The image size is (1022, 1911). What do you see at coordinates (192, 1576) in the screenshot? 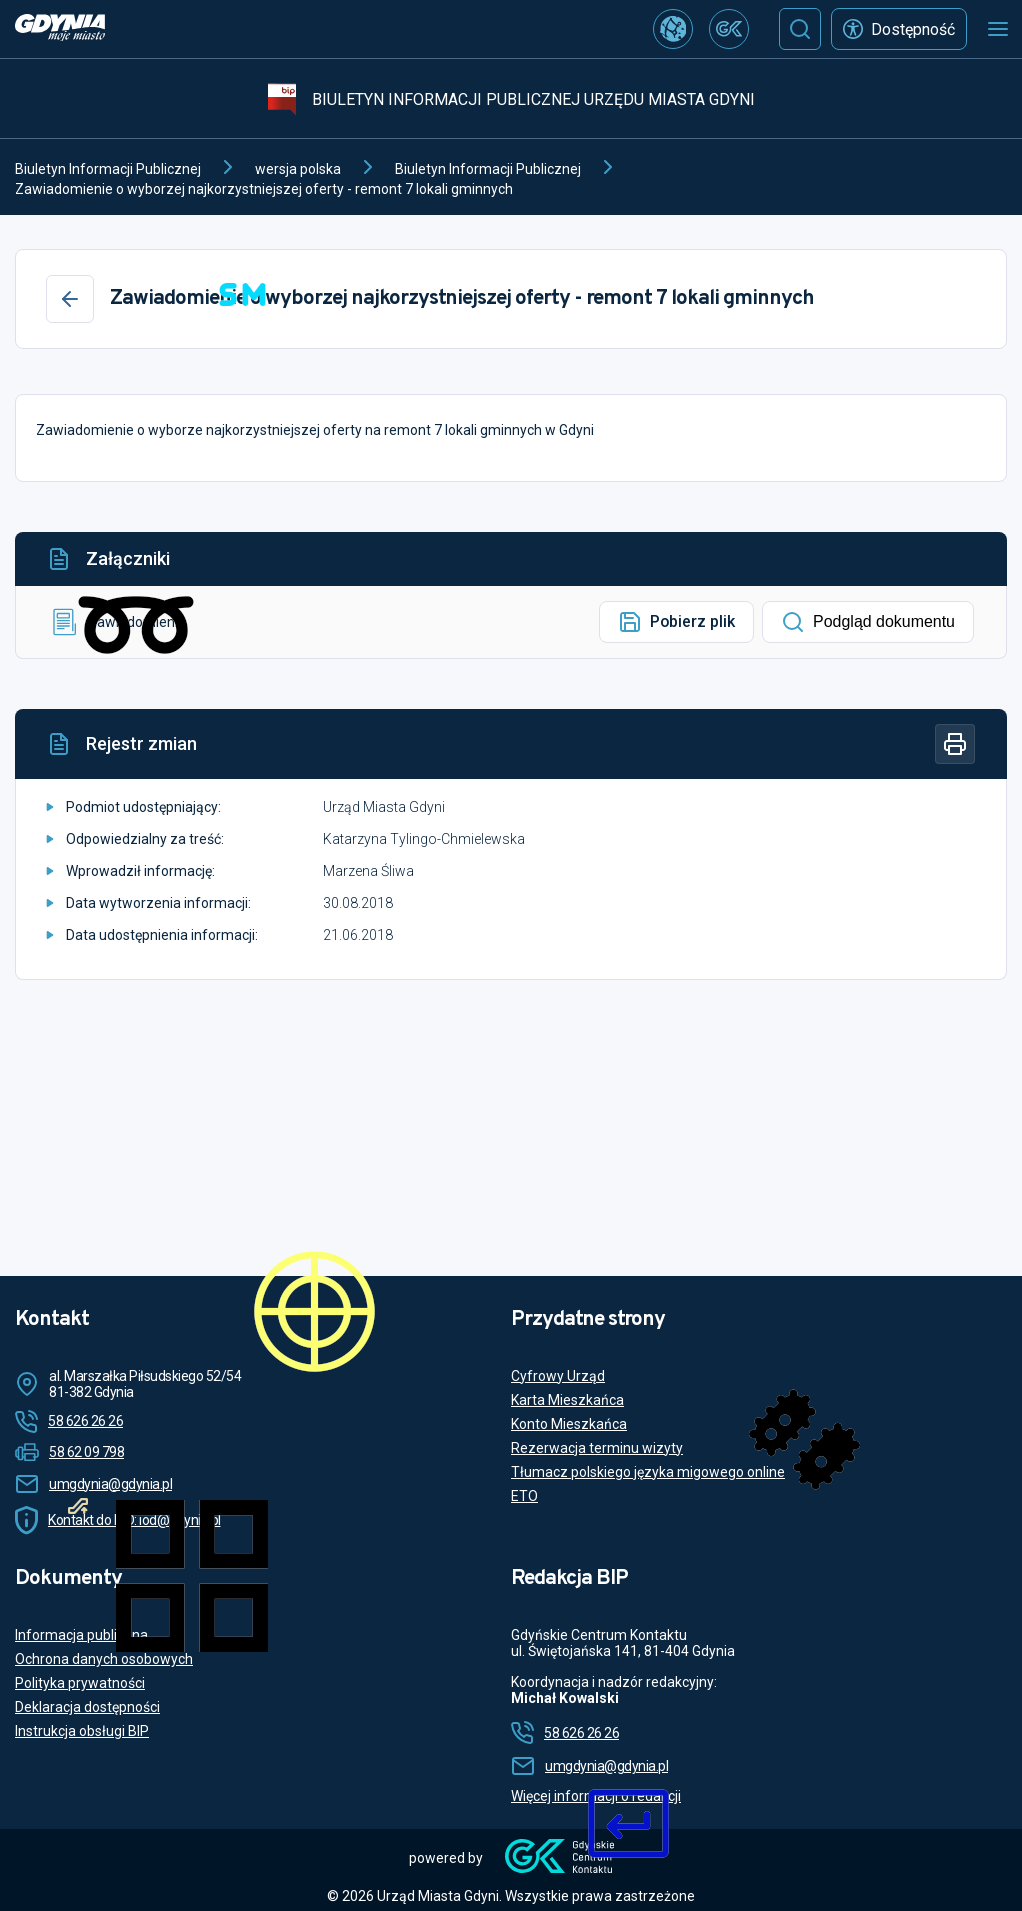
I see `switch to grid view` at bounding box center [192, 1576].